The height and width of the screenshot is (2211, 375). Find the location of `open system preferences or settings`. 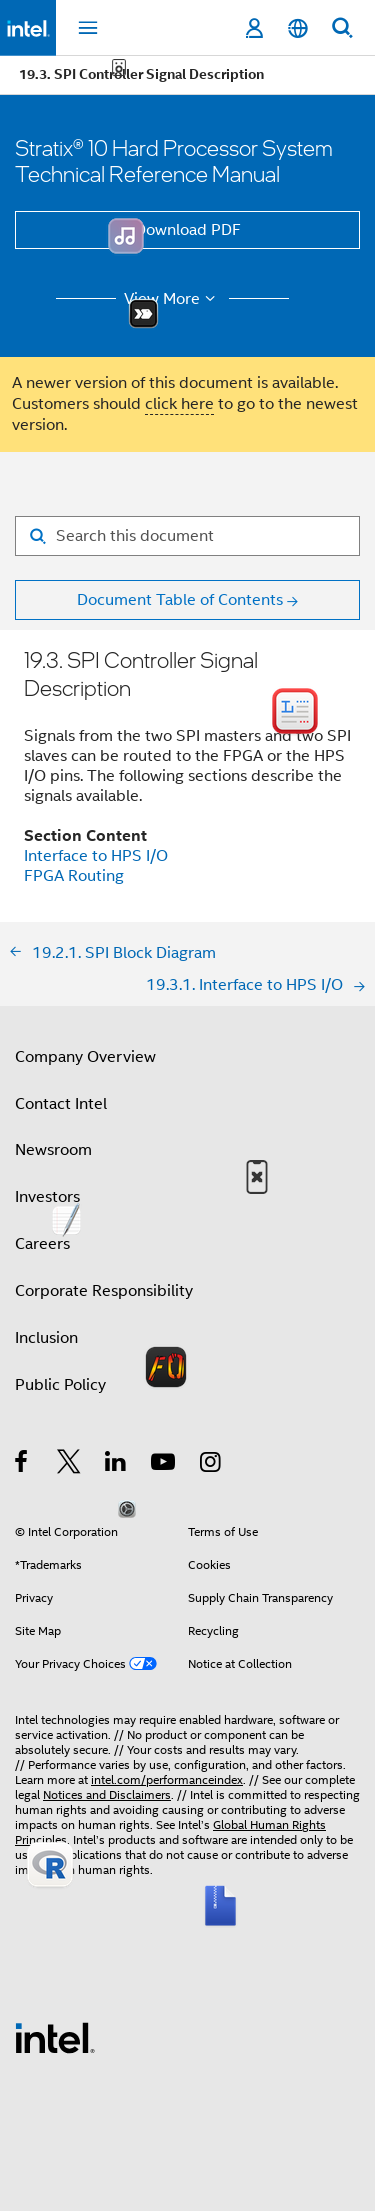

open system preferences or settings is located at coordinates (127, 1509).